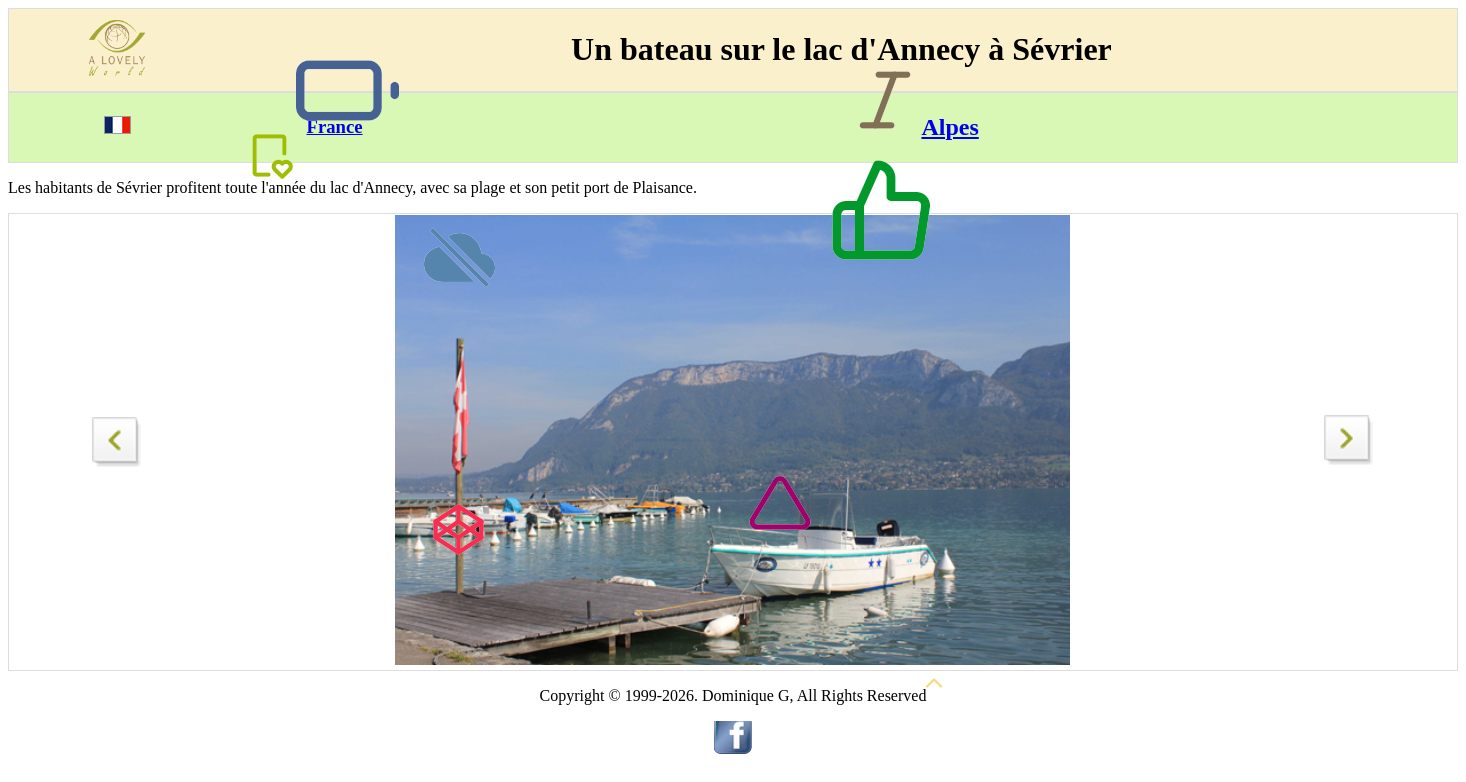 The image size is (1466, 782). I want to click on collapse an expanded section, so click(934, 683).